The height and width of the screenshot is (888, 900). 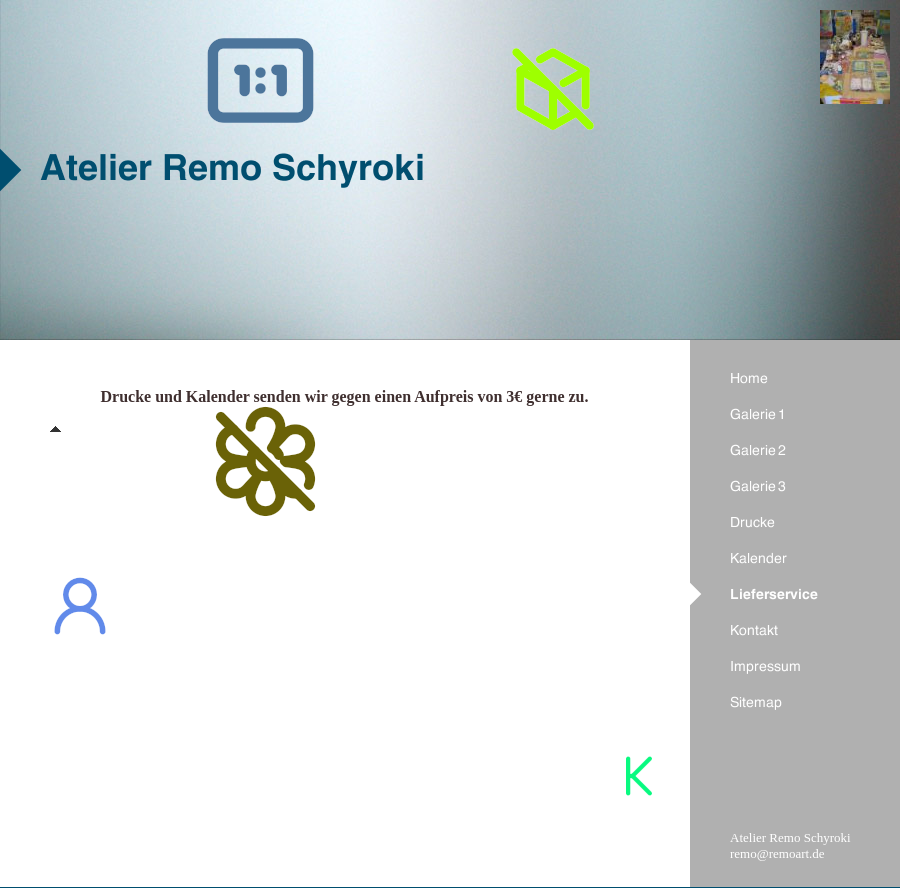 I want to click on disable or hide floral/nature content, so click(x=265, y=461).